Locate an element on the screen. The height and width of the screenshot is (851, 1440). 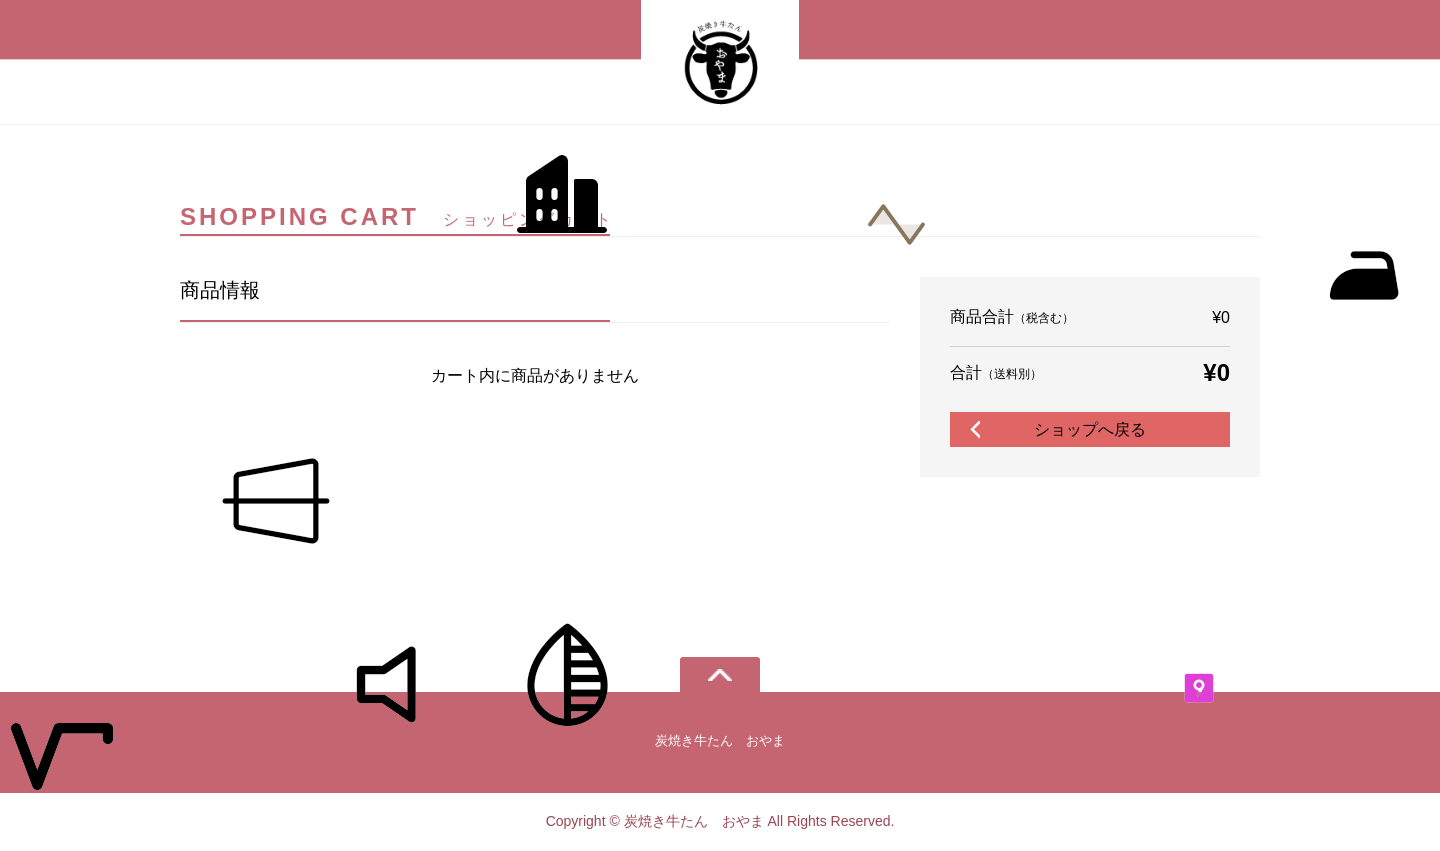
view properties or real estate listings is located at coordinates (562, 197).